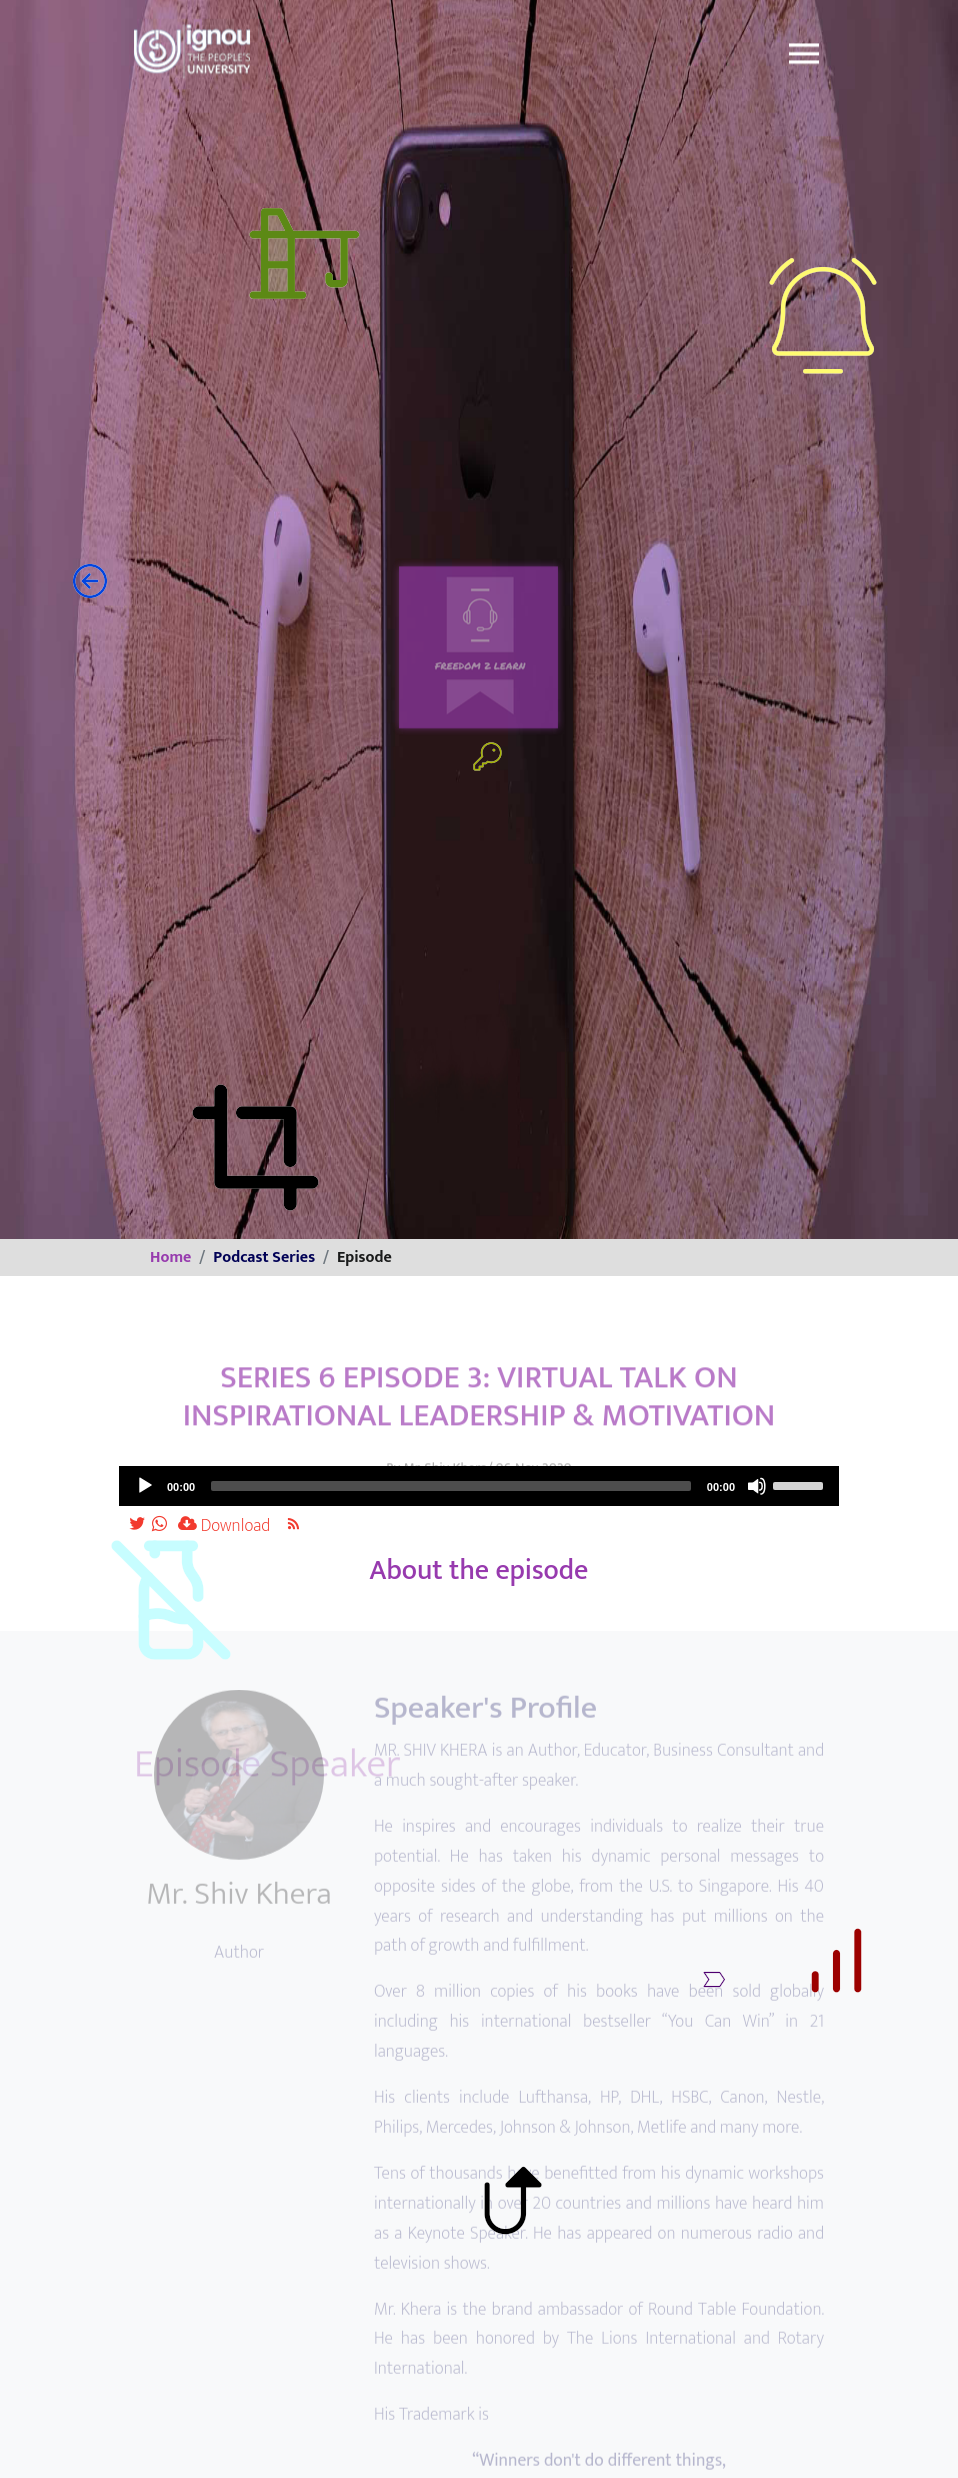 Image resolution: width=958 pixels, height=2478 pixels. What do you see at coordinates (255, 1147) in the screenshot?
I see `crop an image or photo` at bounding box center [255, 1147].